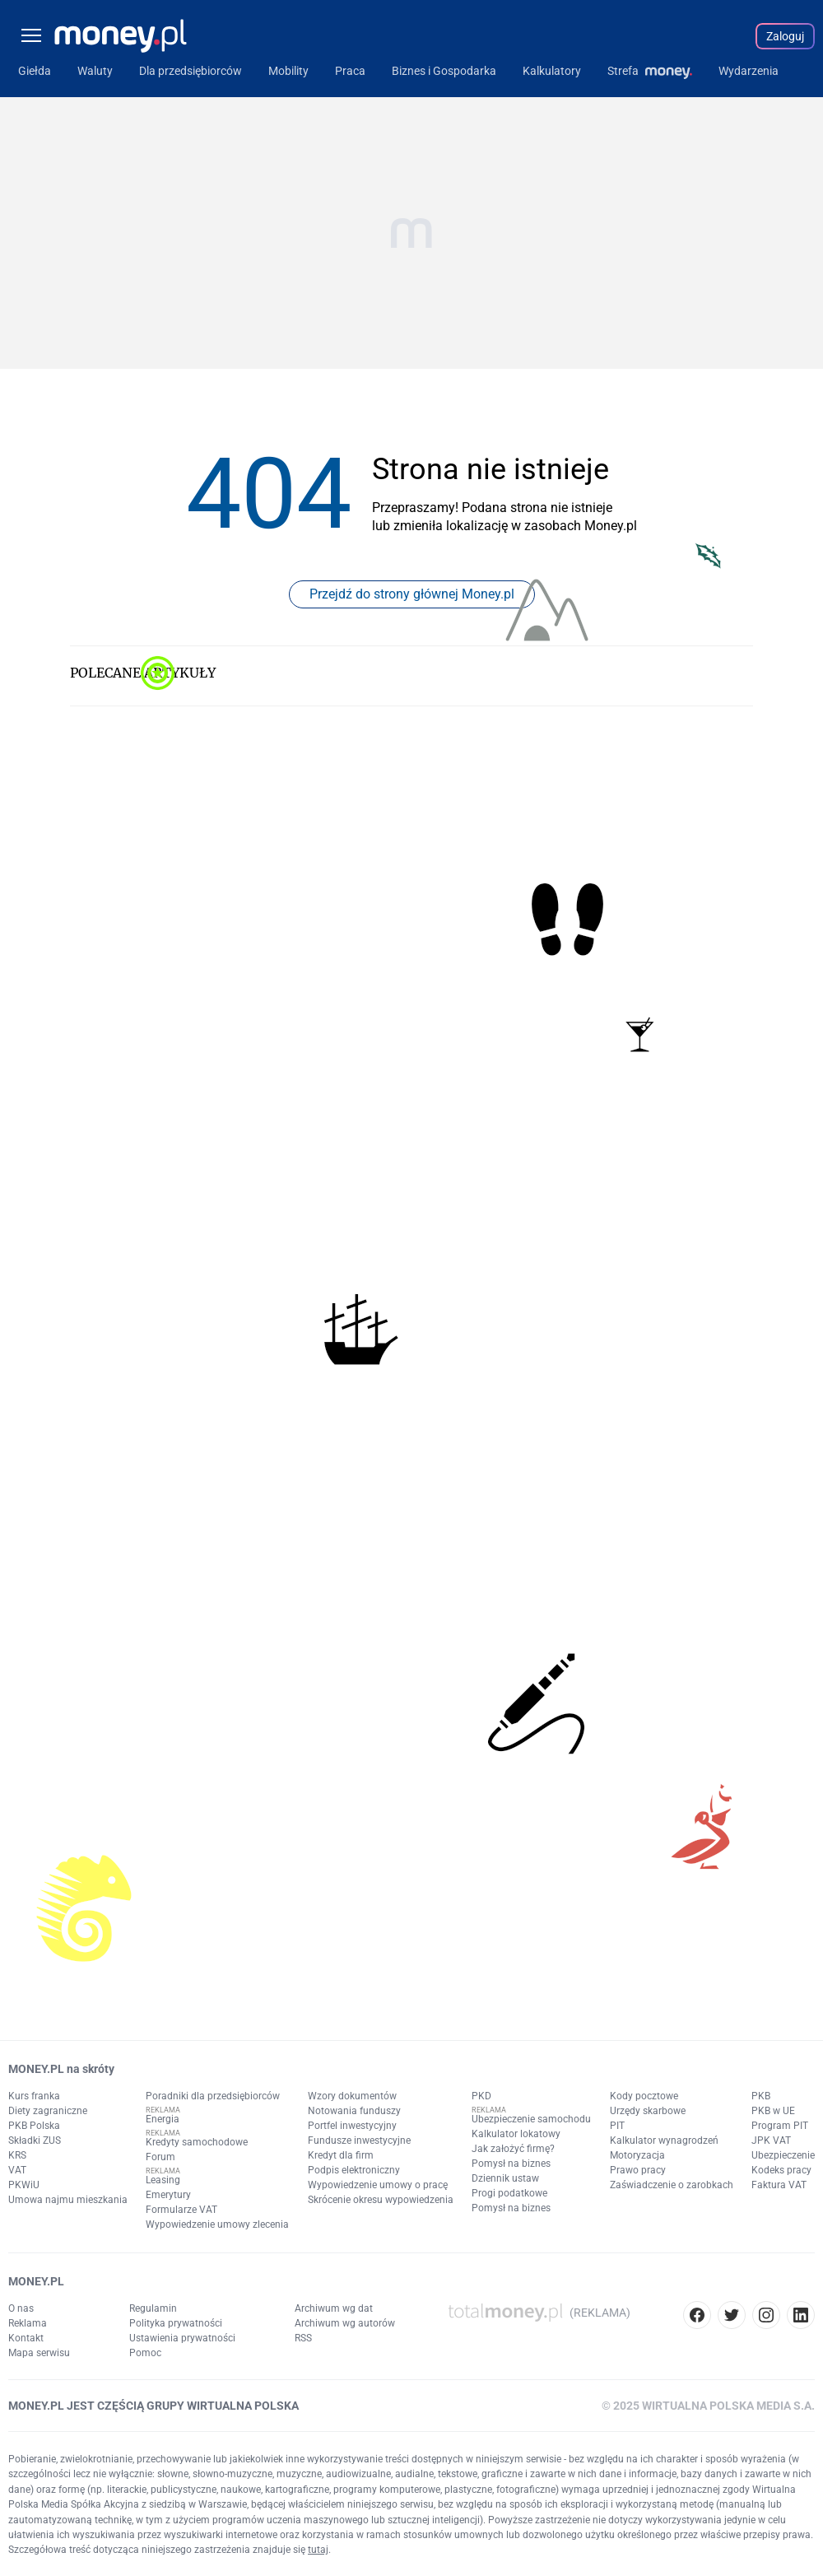  What do you see at coordinates (704, 1826) in the screenshot?
I see `pelican character or mascot in a game` at bounding box center [704, 1826].